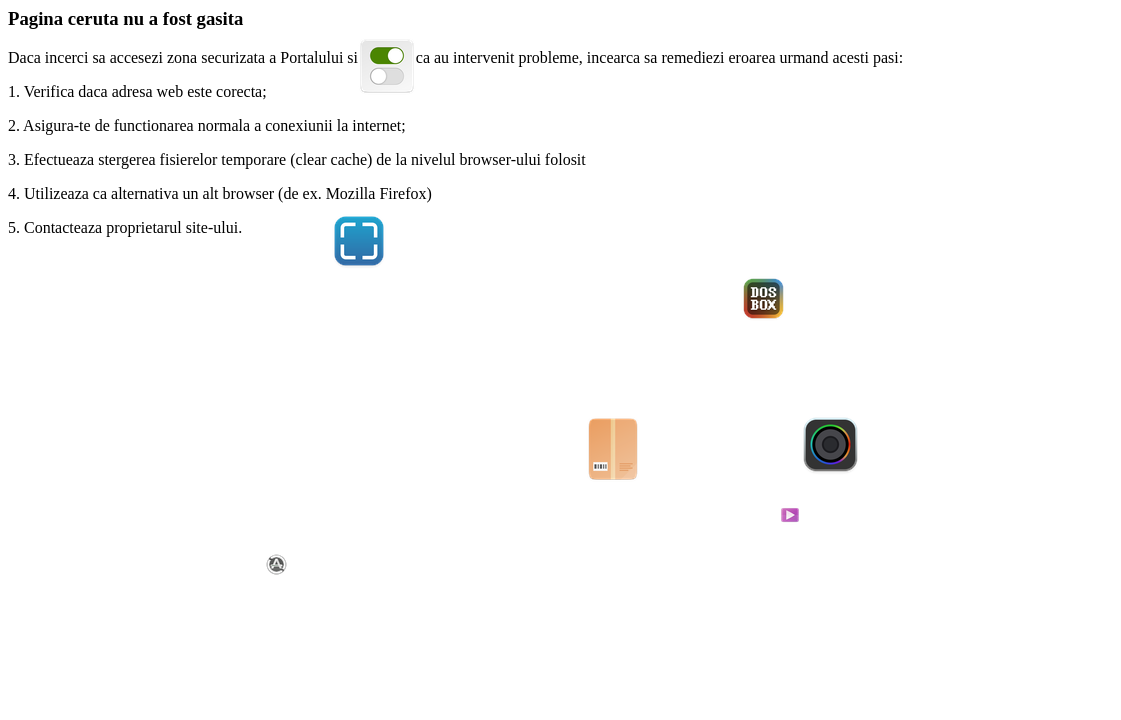 The image size is (1121, 720). Describe the element at coordinates (387, 66) in the screenshot. I see `open unity tweak tool settings` at that location.